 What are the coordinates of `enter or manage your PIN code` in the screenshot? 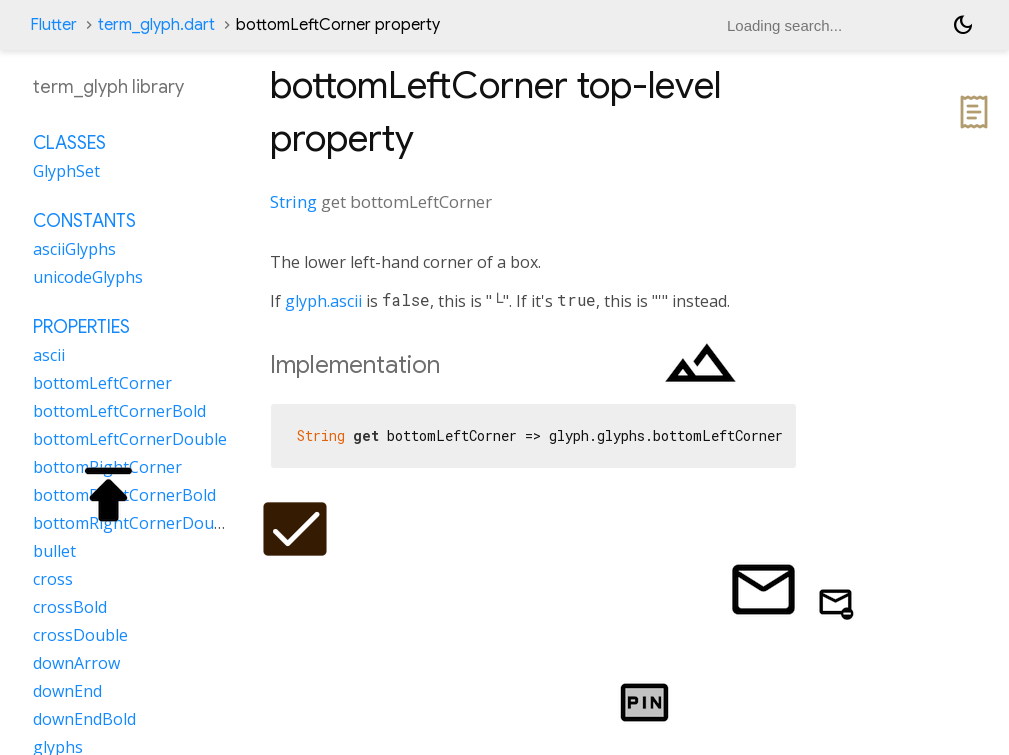 It's located at (644, 702).